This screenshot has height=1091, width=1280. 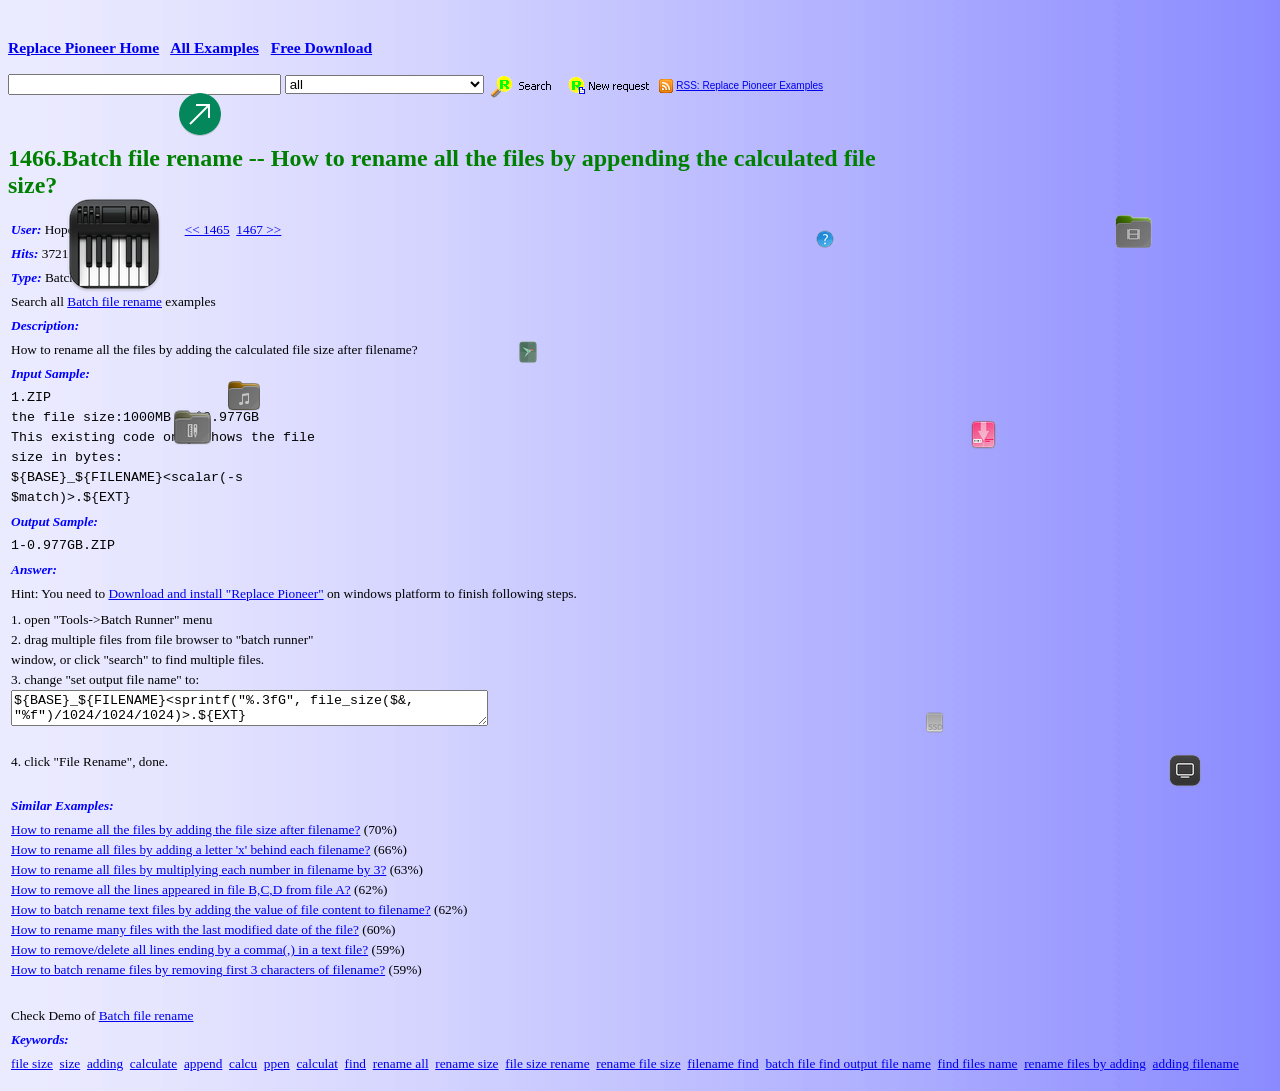 I want to click on open display preferences, so click(x=1185, y=771).